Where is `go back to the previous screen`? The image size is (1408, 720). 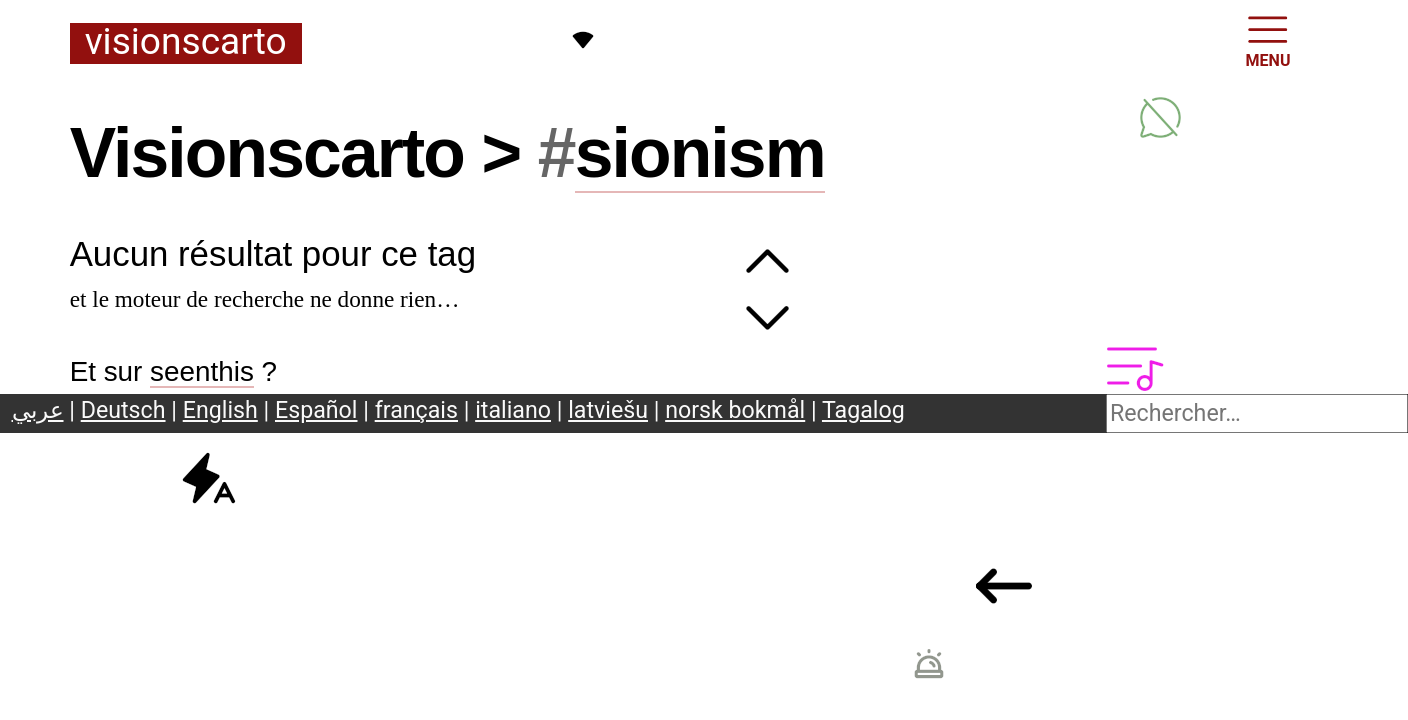
go back to the previous screen is located at coordinates (1004, 586).